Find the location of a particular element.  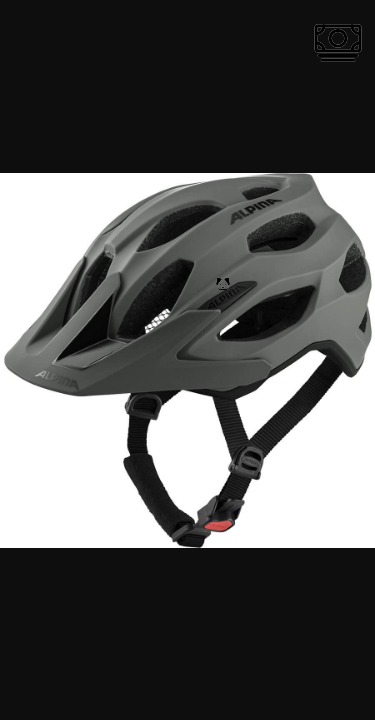

view your cash balance is located at coordinates (338, 43).